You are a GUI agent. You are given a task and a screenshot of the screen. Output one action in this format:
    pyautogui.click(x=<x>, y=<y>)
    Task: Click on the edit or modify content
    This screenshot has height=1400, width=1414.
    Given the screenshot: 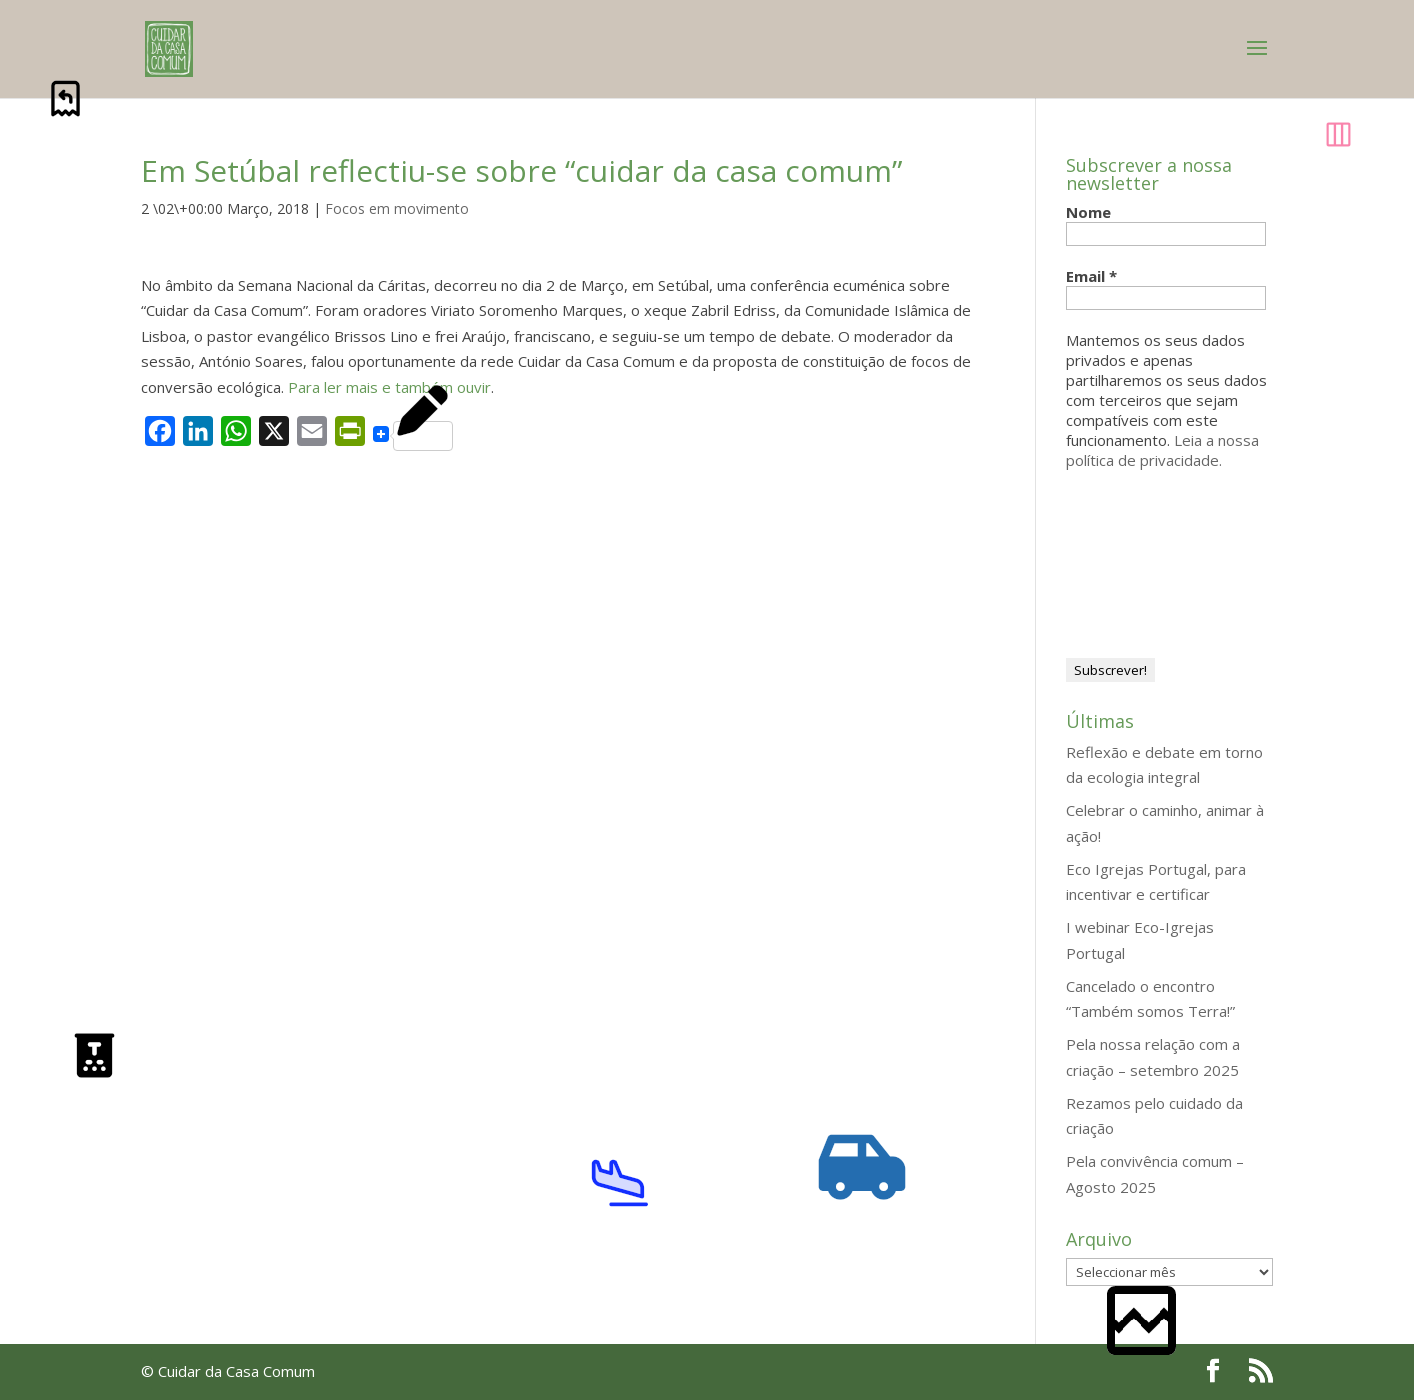 What is the action you would take?
    pyautogui.click(x=422, y=410)
    